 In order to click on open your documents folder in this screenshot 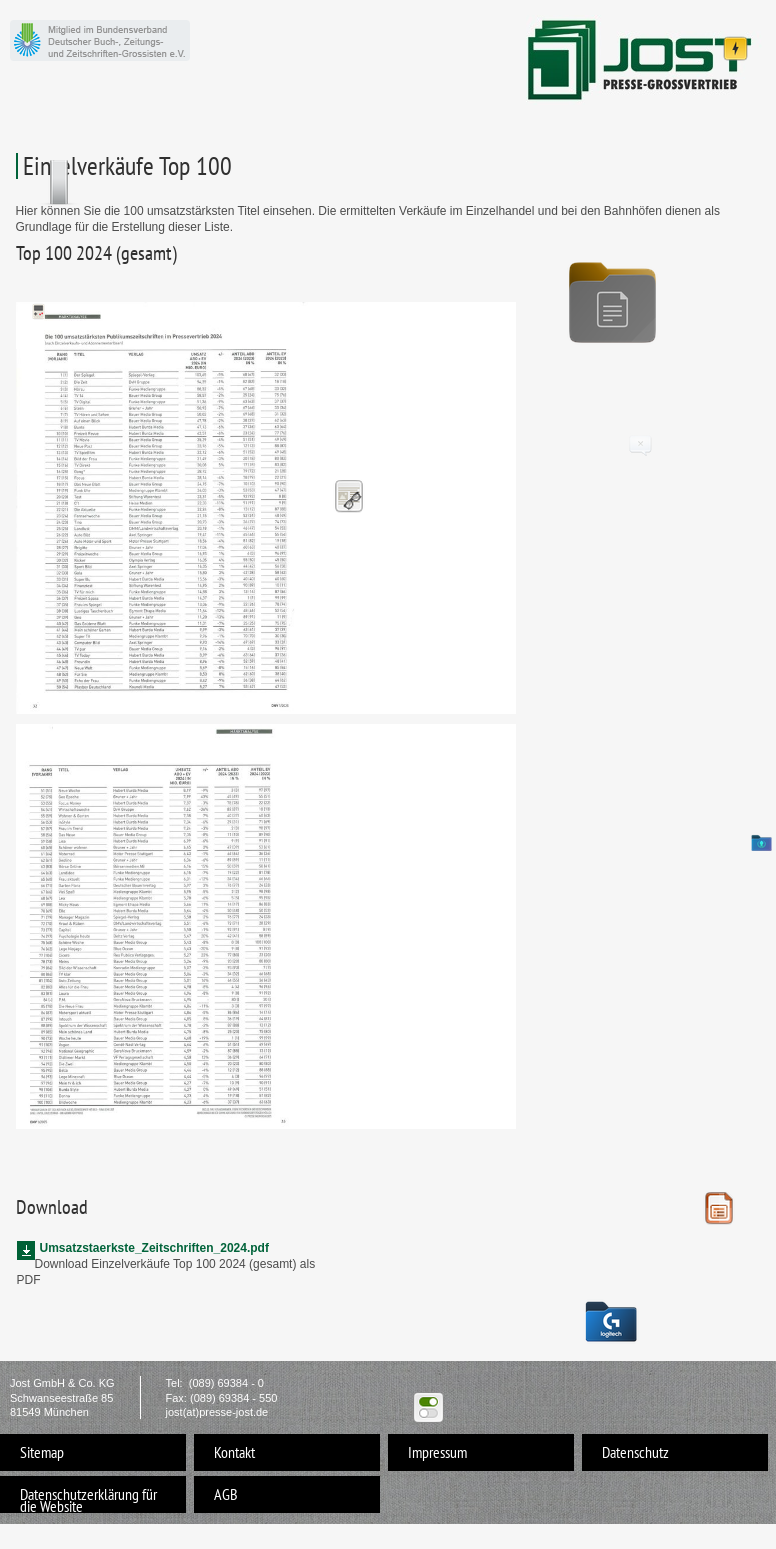, I will do `click(612, 302)`.